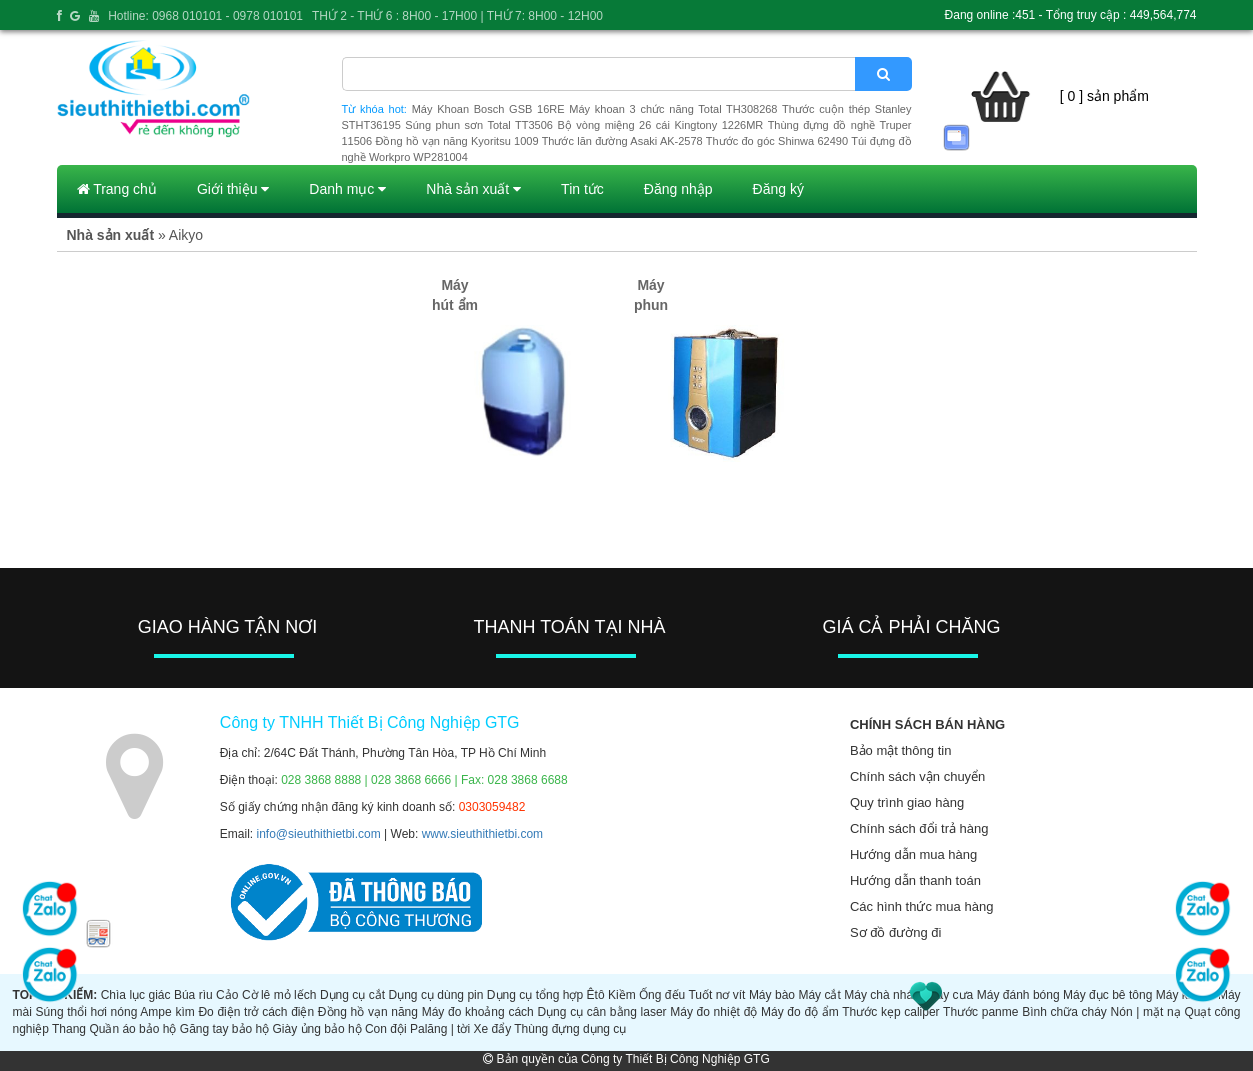 This screenshot has height=1071, width=1253. Describe the element at coordinates (98, 933) in the screenshot. I see `open evince document viewer` at that location.